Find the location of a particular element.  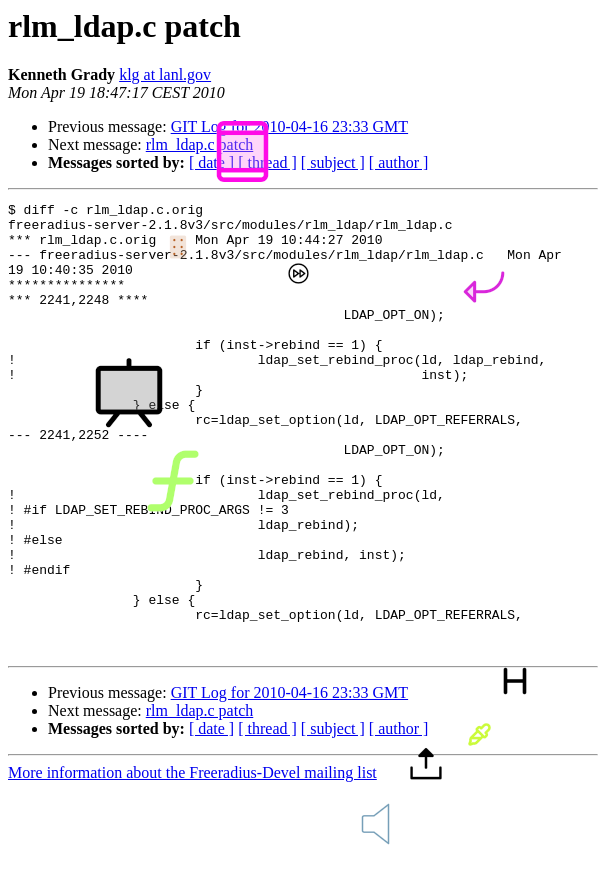

speaker with no audio output is located at coordinates (382, 824).